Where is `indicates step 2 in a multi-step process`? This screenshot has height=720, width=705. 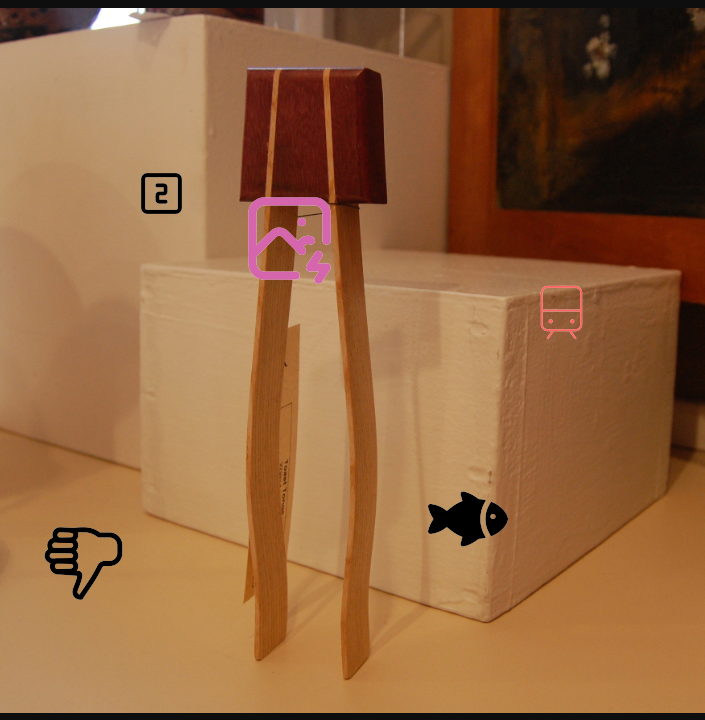
indicates step 2 in a multi-step process is located at coordinates (161, 193).